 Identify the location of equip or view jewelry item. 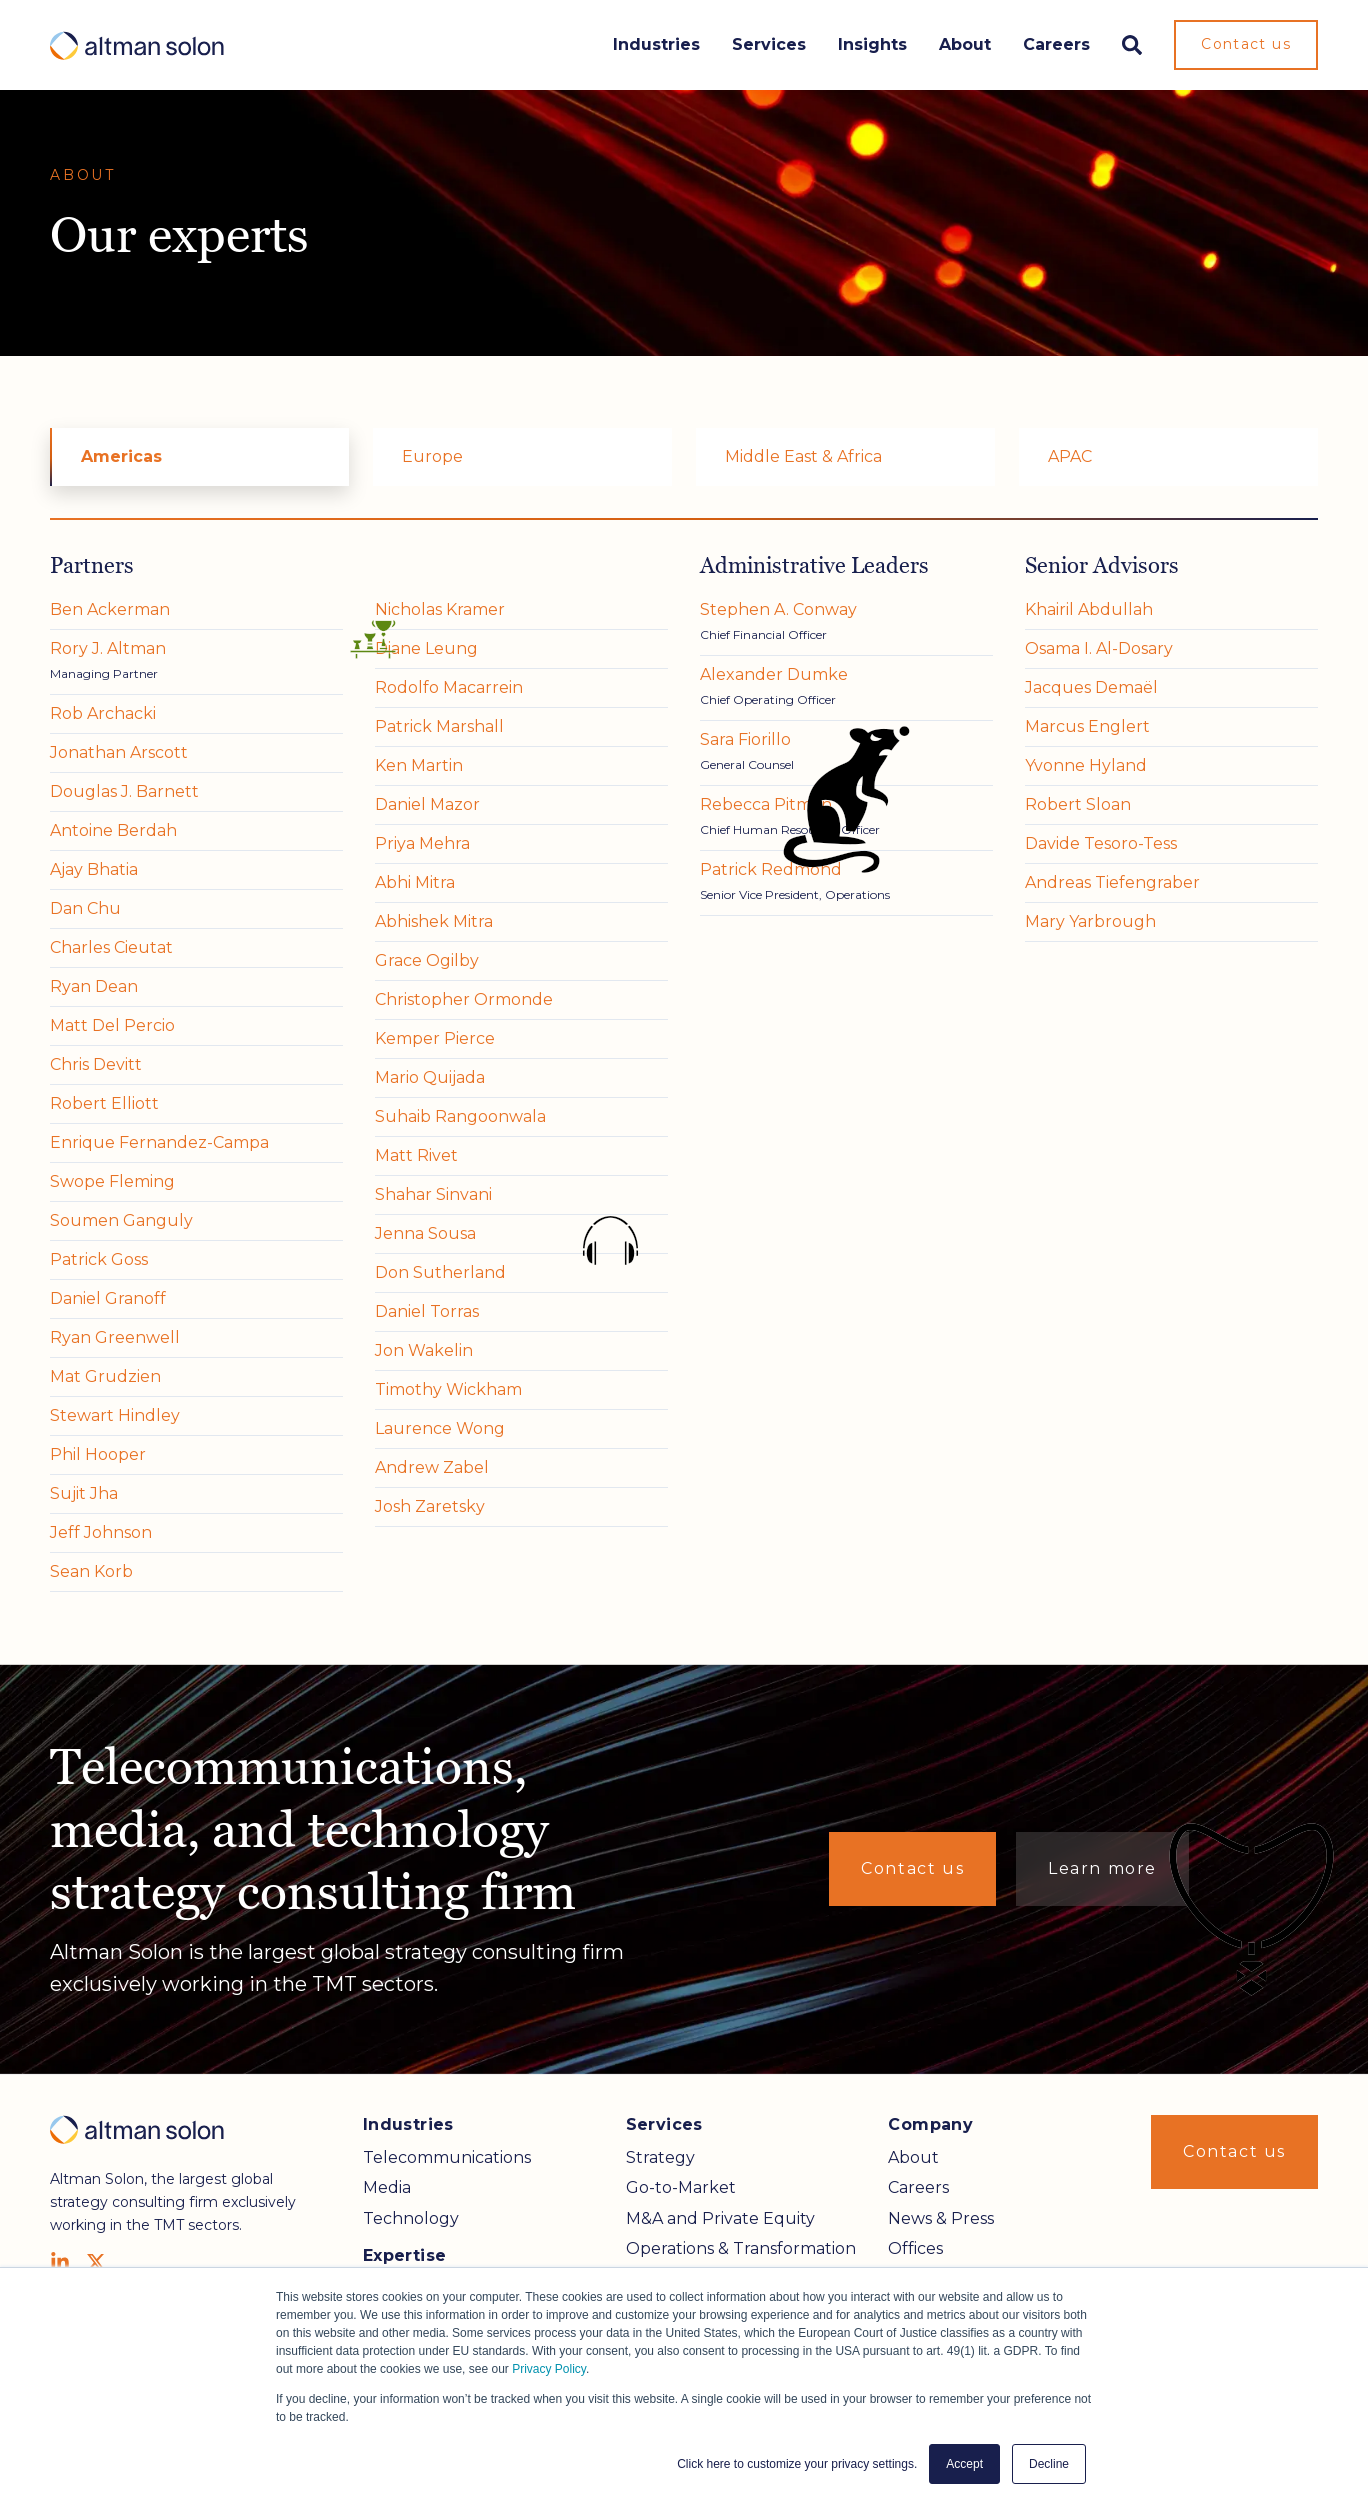
(1251, 1909).